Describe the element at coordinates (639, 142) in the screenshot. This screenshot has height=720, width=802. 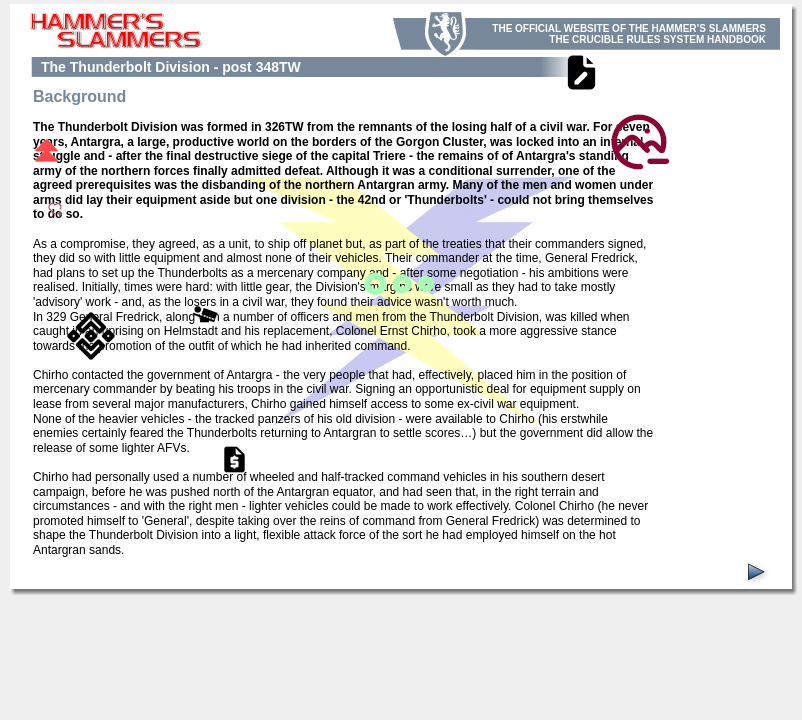
I see `remove a photo from your collection` at that location.